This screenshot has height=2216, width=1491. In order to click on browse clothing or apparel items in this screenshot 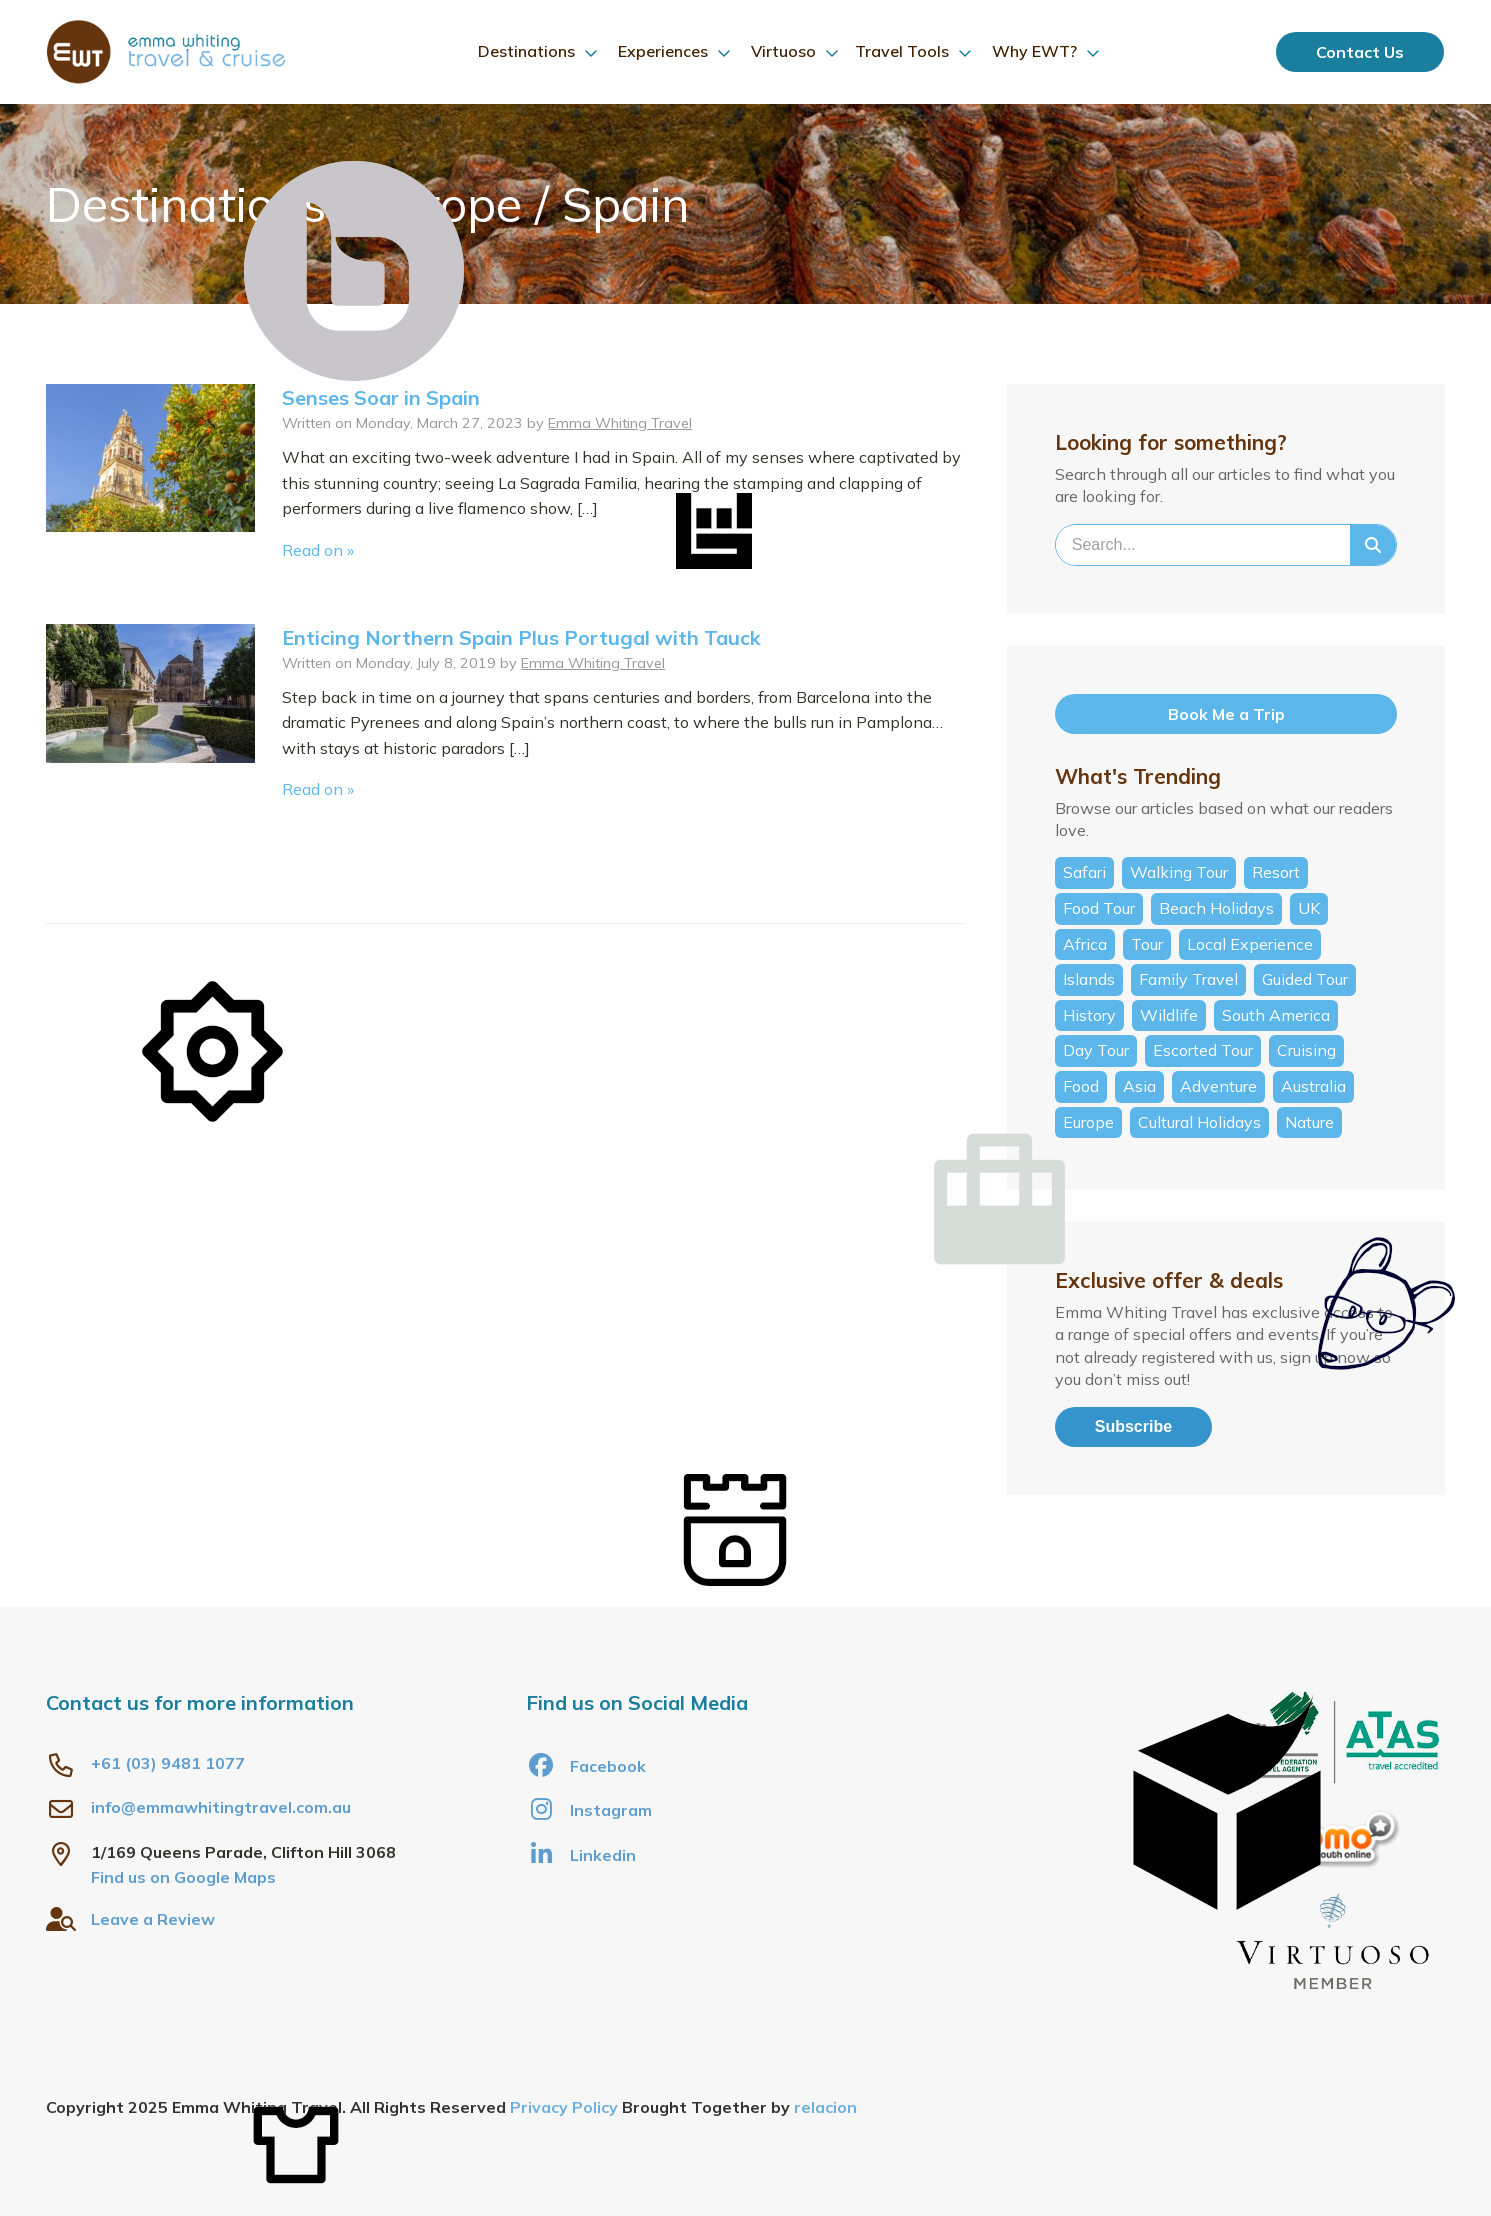, I will do `click(296, 2145)`.